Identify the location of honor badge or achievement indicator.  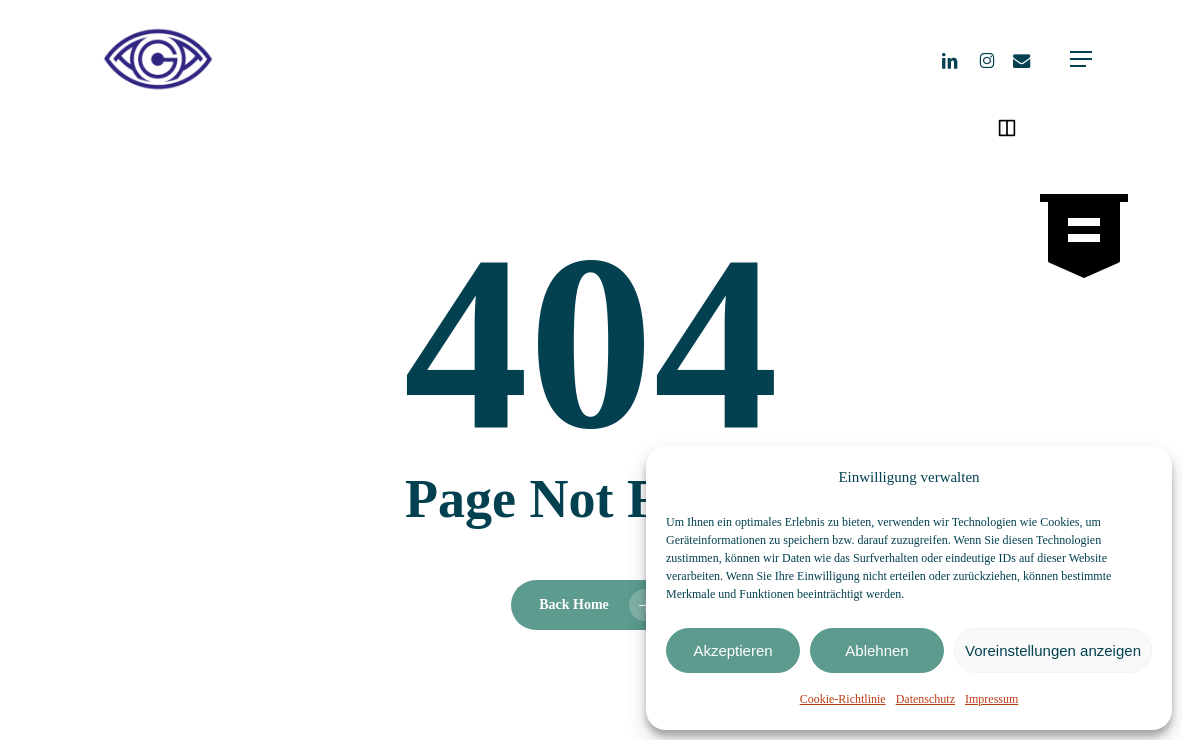
(1084, 234).